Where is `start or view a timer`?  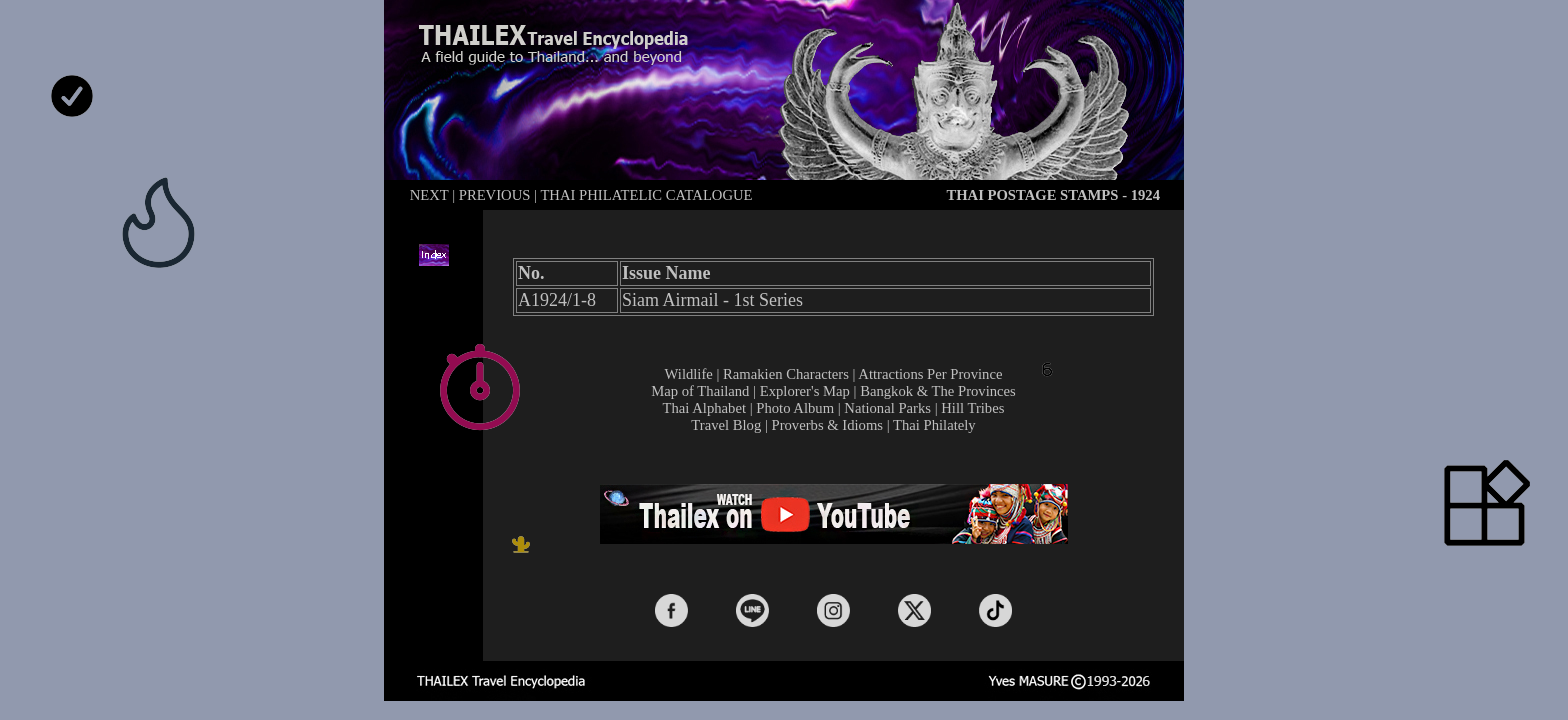 start or view a timer is located at coordinates (480, 387).